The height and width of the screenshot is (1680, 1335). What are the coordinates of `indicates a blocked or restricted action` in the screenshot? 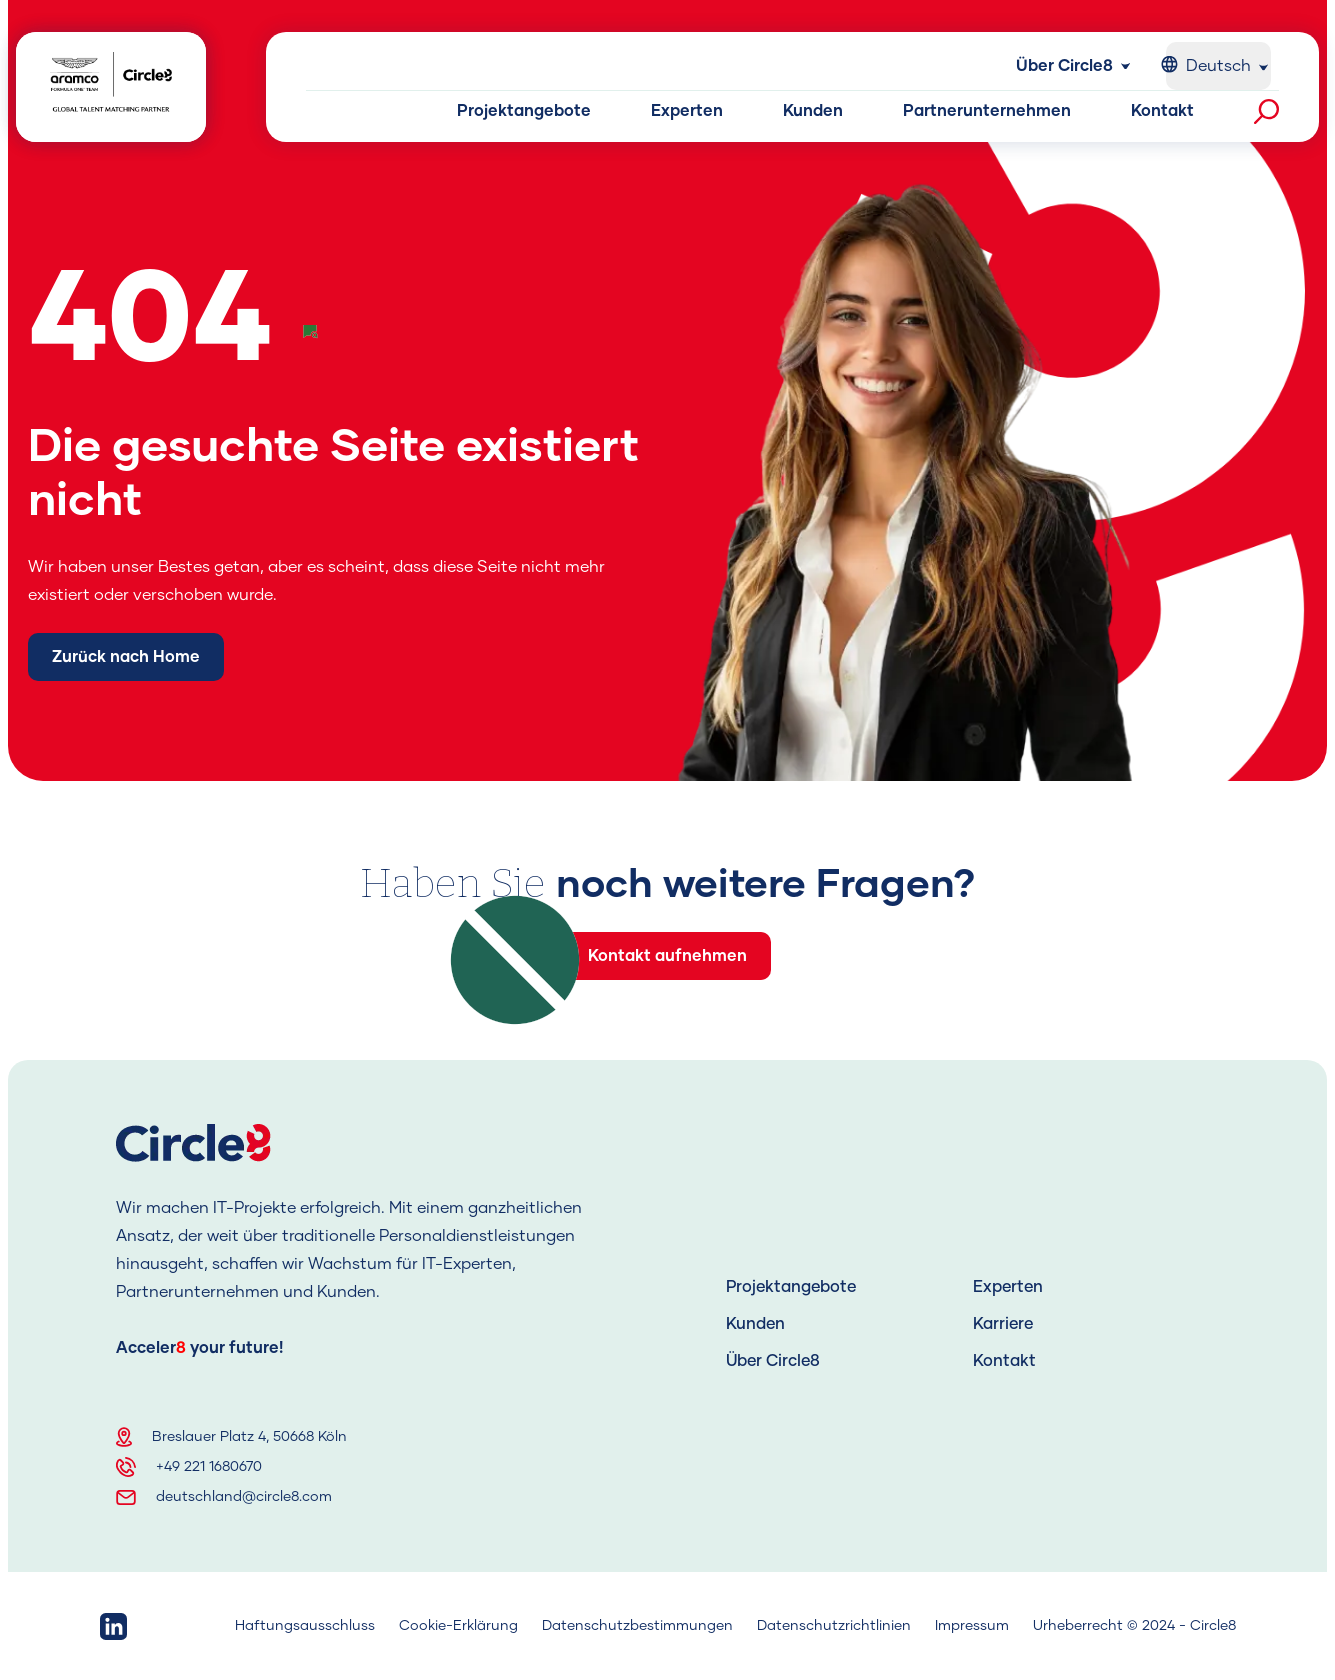 It's located at (515, 960).